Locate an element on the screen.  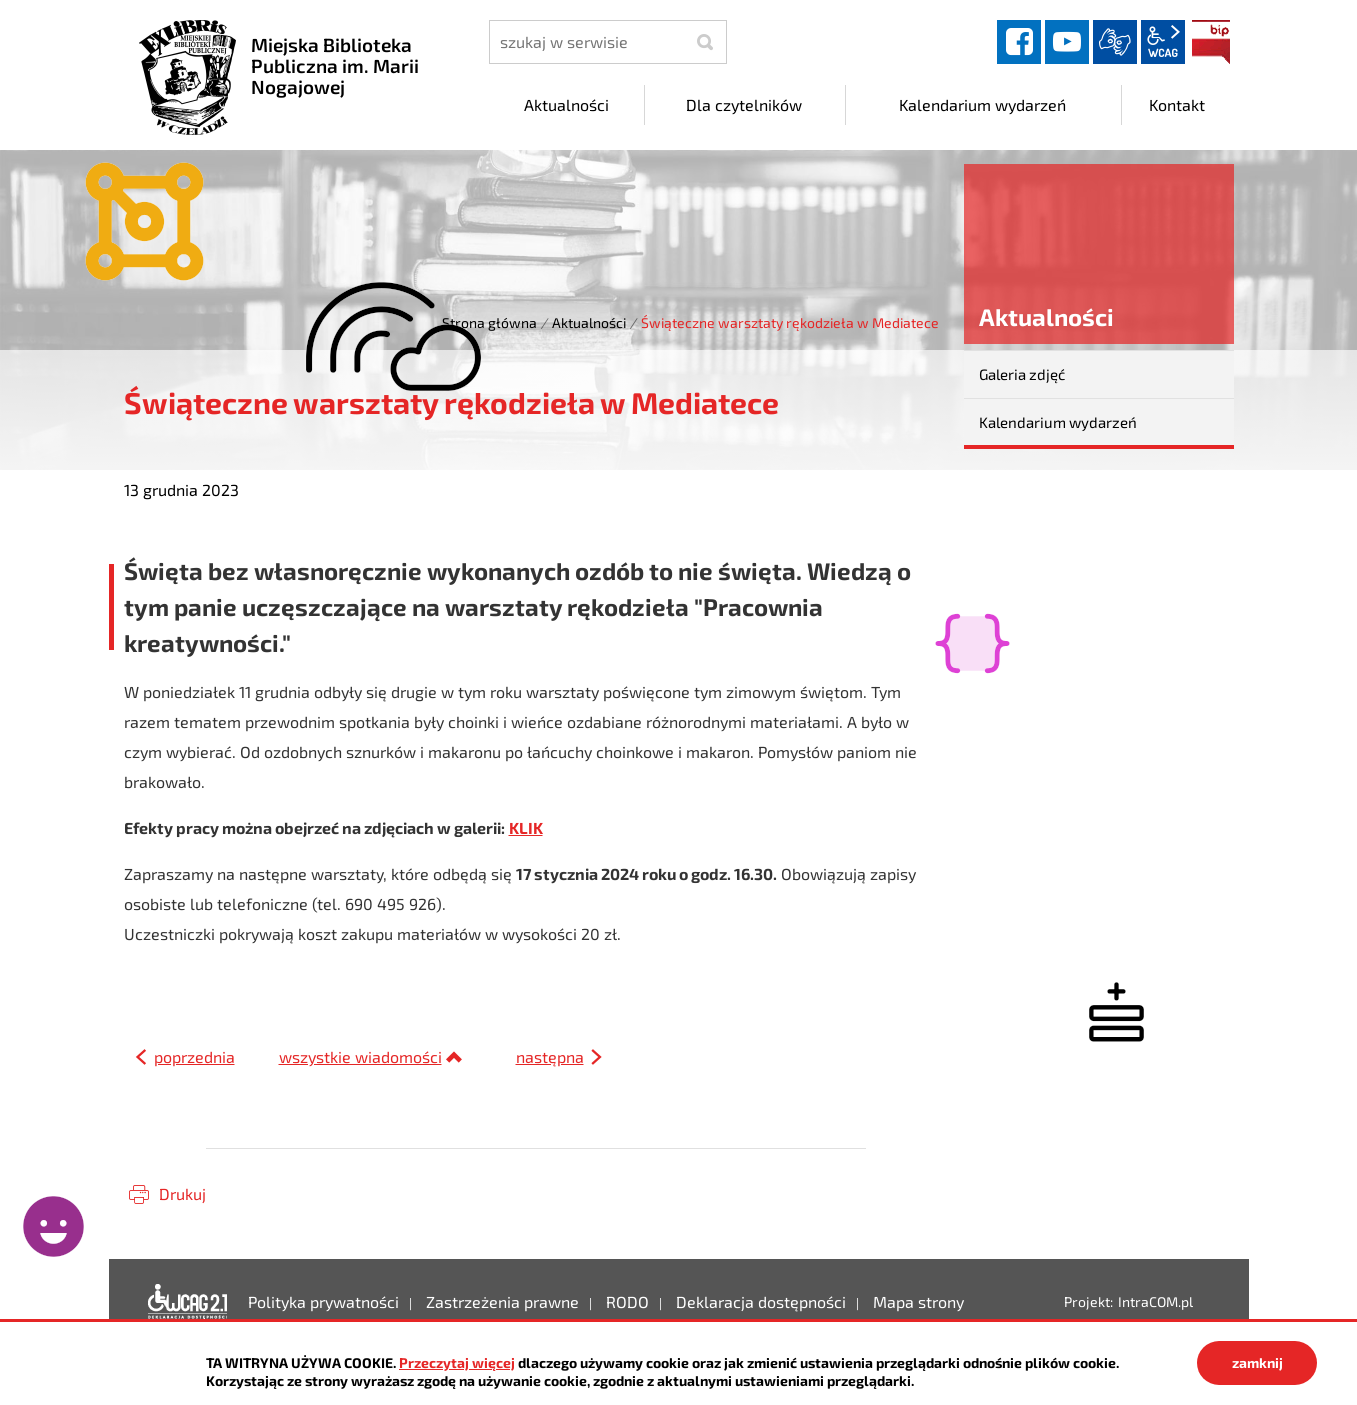
add a new row at the top is located at coordinates (1116, 1016).